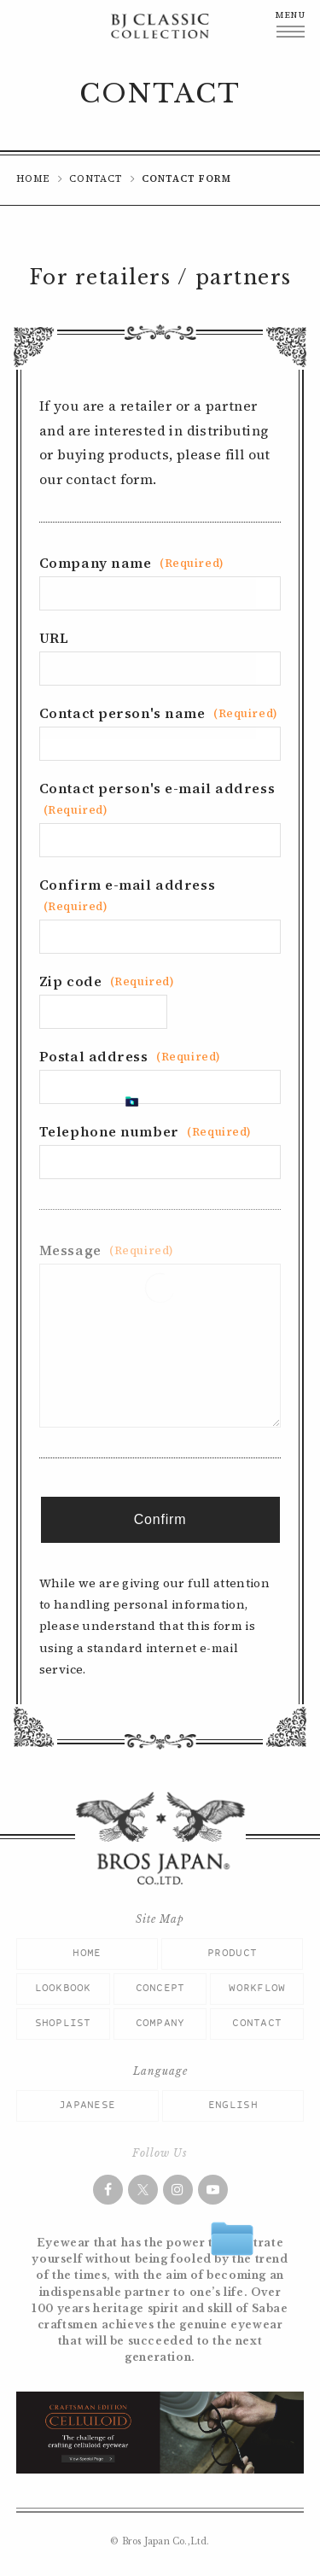 The width and height of the screenshot is (320, 2576). Describe the element at coordinates (232, 2239) in the screenshot. I see `open folder to view contents` at that location.